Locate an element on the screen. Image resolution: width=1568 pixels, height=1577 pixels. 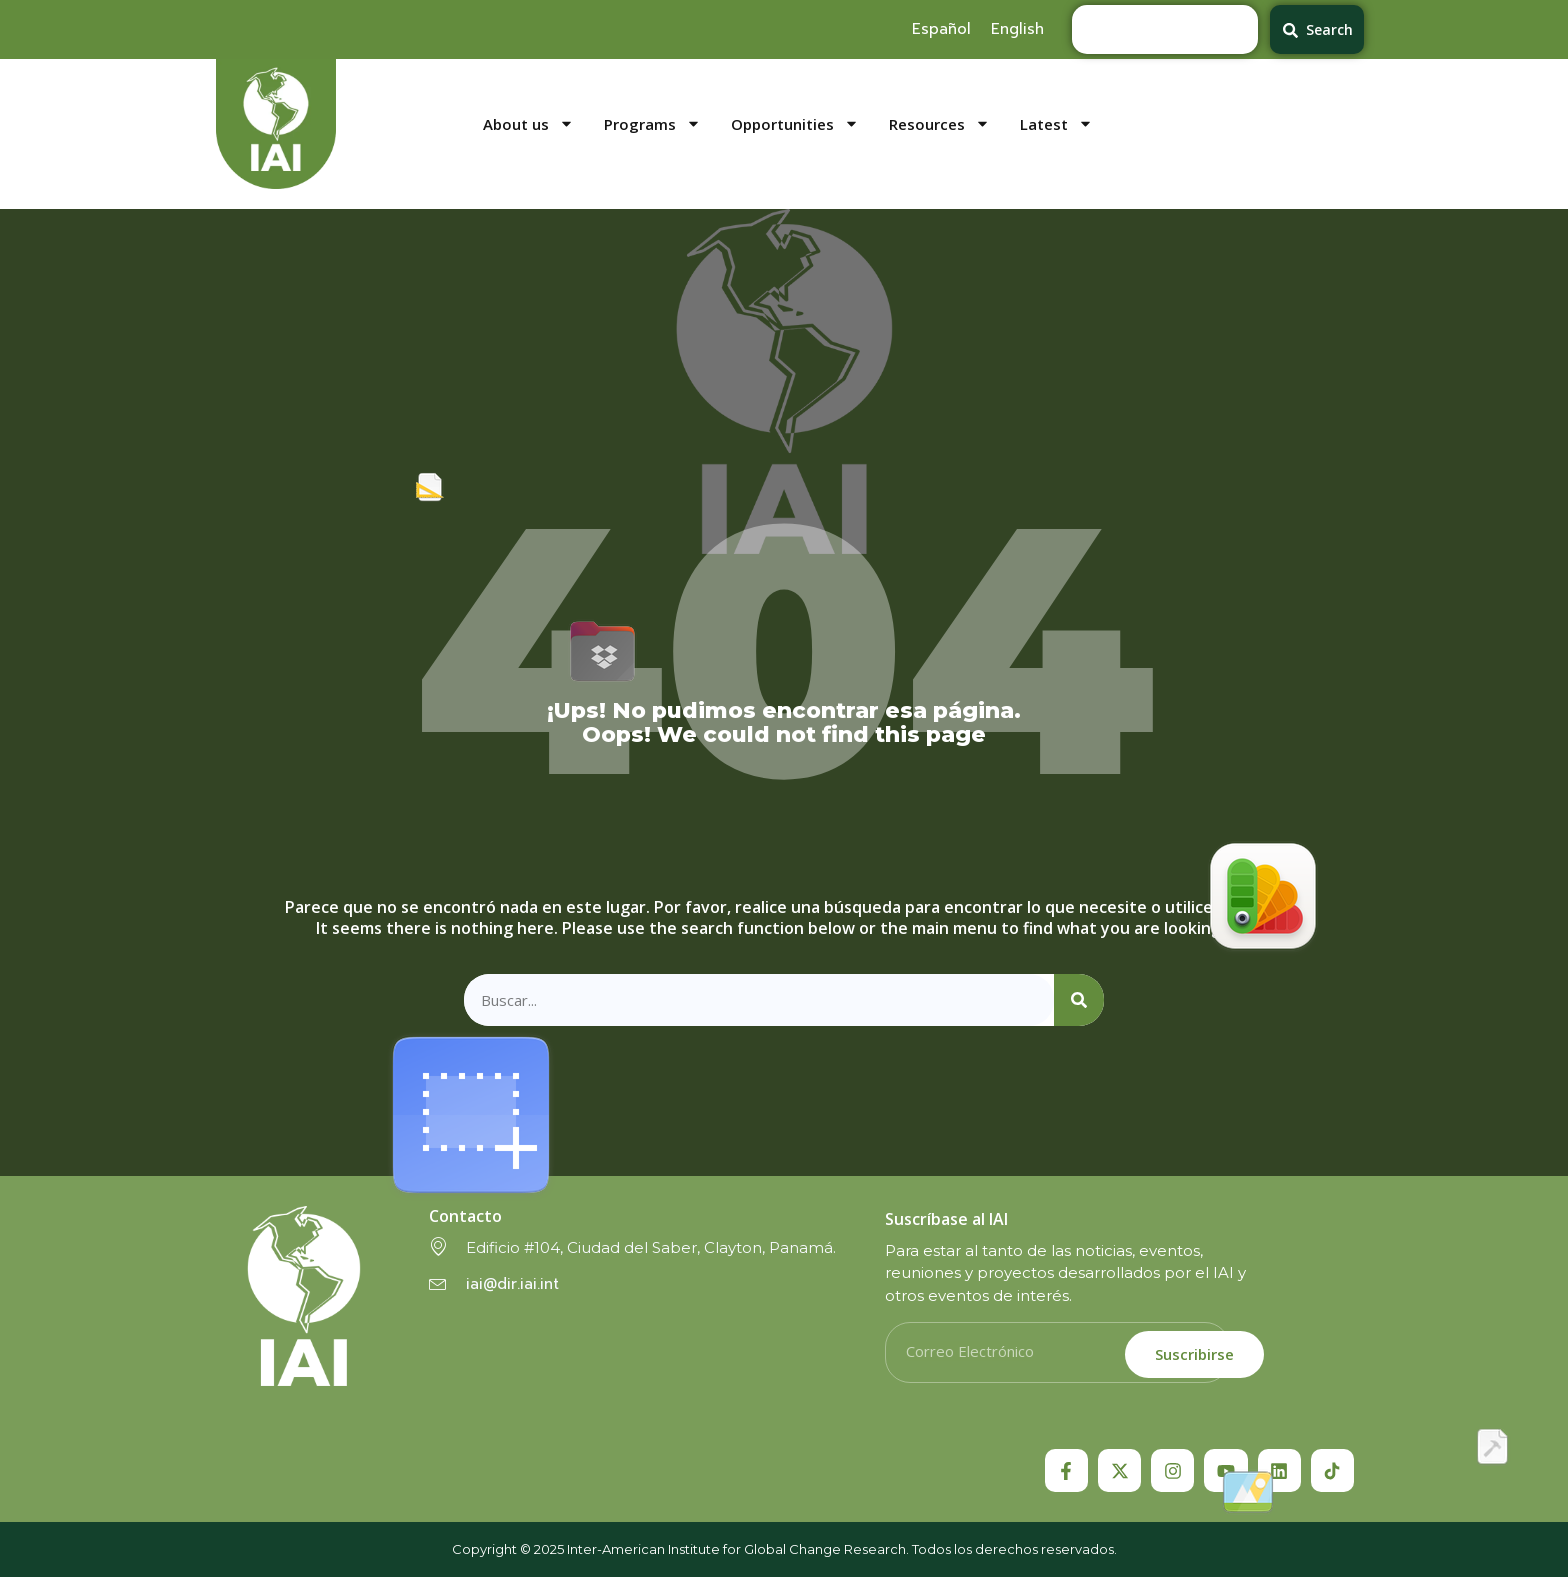
open the photo gallery app is located at coordinates (1248, 1492).